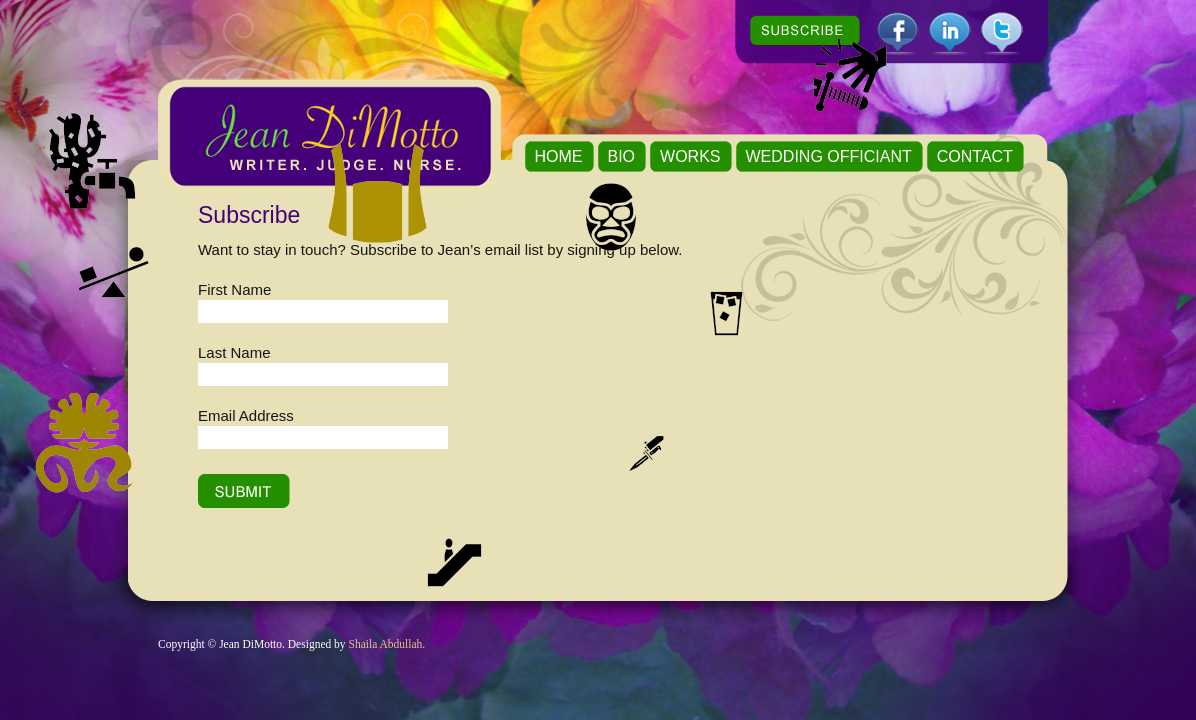 The height and width of the screenshot is (720, 1196). I want to click on indicates escalator location in a building or transit map, so click(454, 561).